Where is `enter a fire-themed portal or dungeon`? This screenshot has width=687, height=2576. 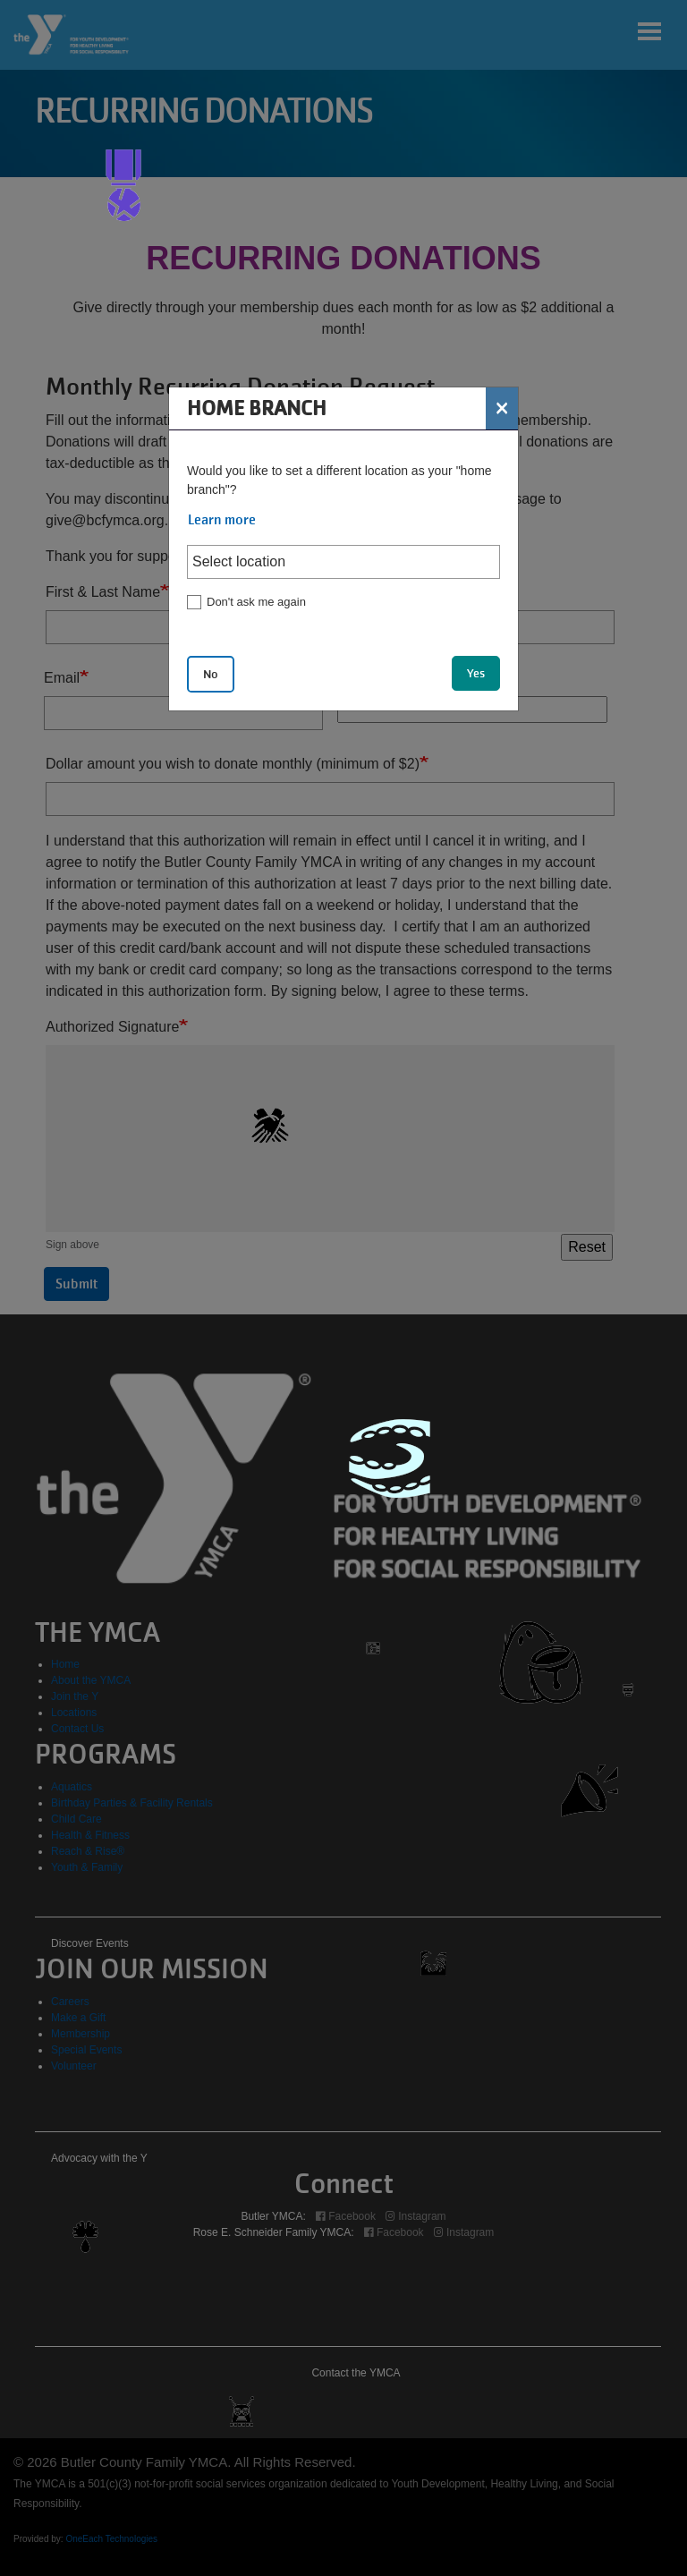
enter a fire-themed portal or dungeon is located at coordinates (433, 1962).